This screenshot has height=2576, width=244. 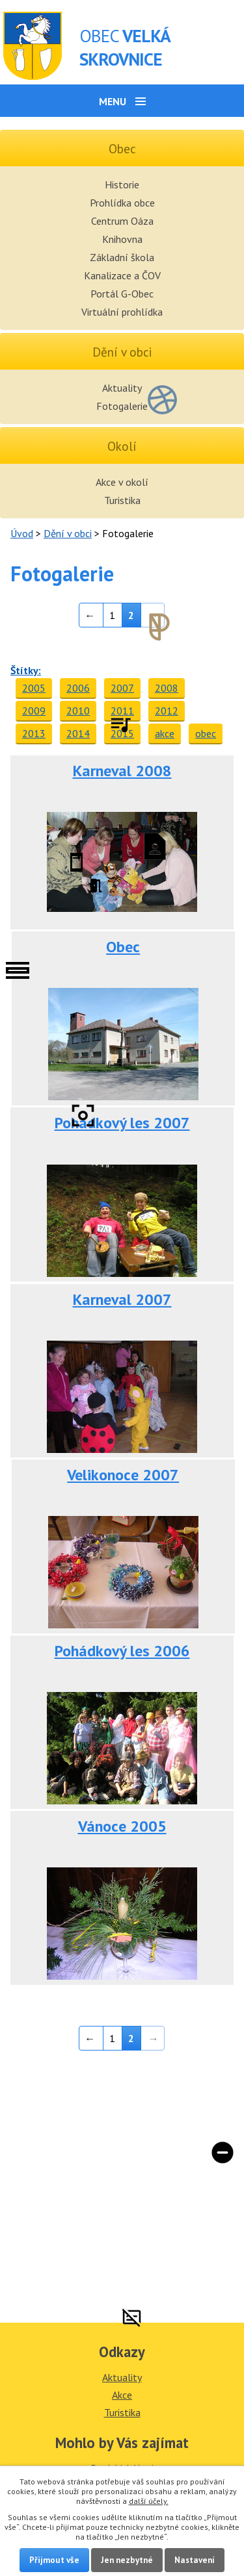 What do you see at coordinates (76, 862) in the screenshot?
I see `manage mobile advertisement settings` at bounding box center [76, 862].